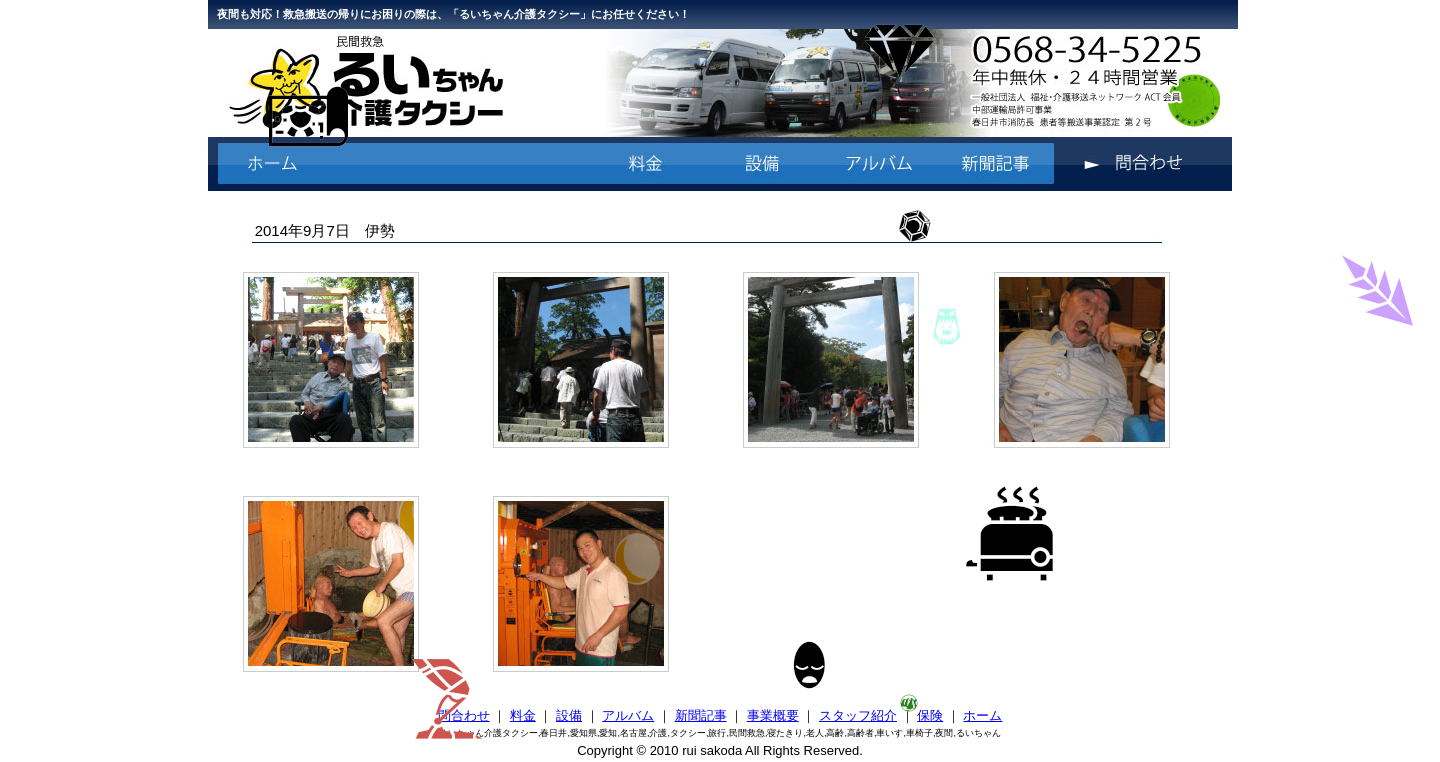 This screenshot has height=762, width=1440. I want to click on indicates speed or rapid movement, so click(1377, 290).